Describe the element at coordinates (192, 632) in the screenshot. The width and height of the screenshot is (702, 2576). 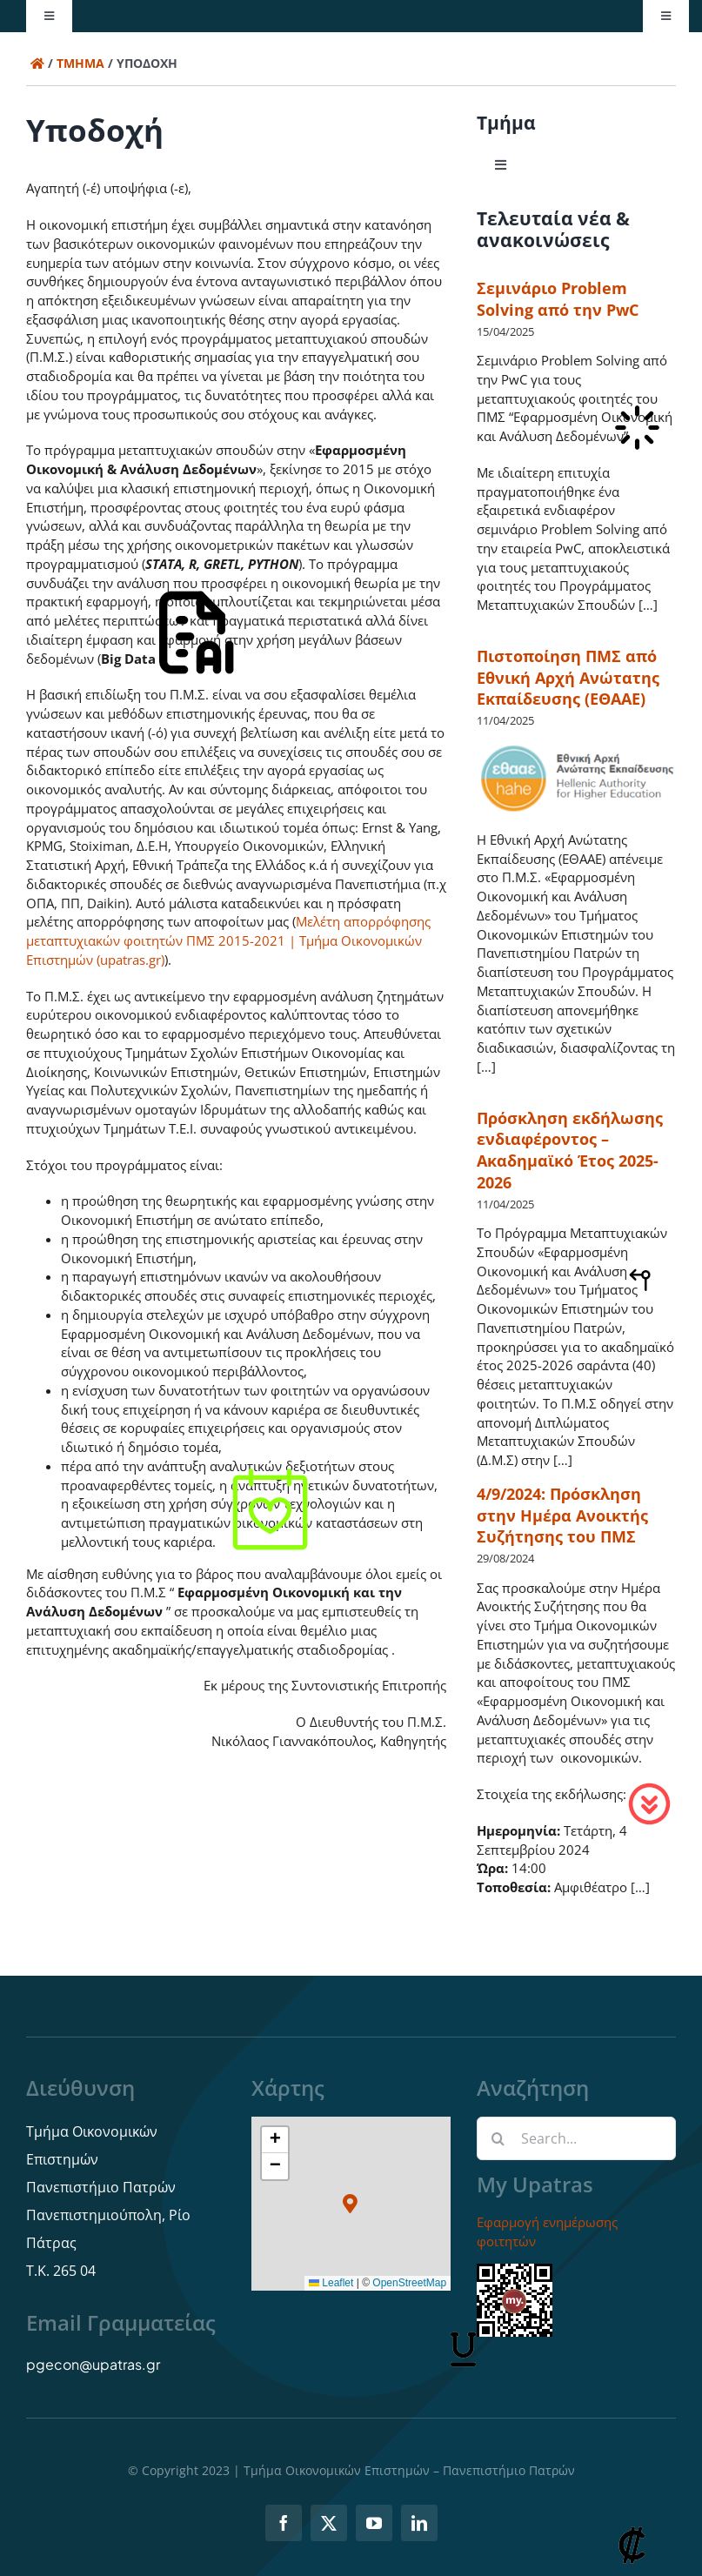
I see `open AI-generated document` at that location.